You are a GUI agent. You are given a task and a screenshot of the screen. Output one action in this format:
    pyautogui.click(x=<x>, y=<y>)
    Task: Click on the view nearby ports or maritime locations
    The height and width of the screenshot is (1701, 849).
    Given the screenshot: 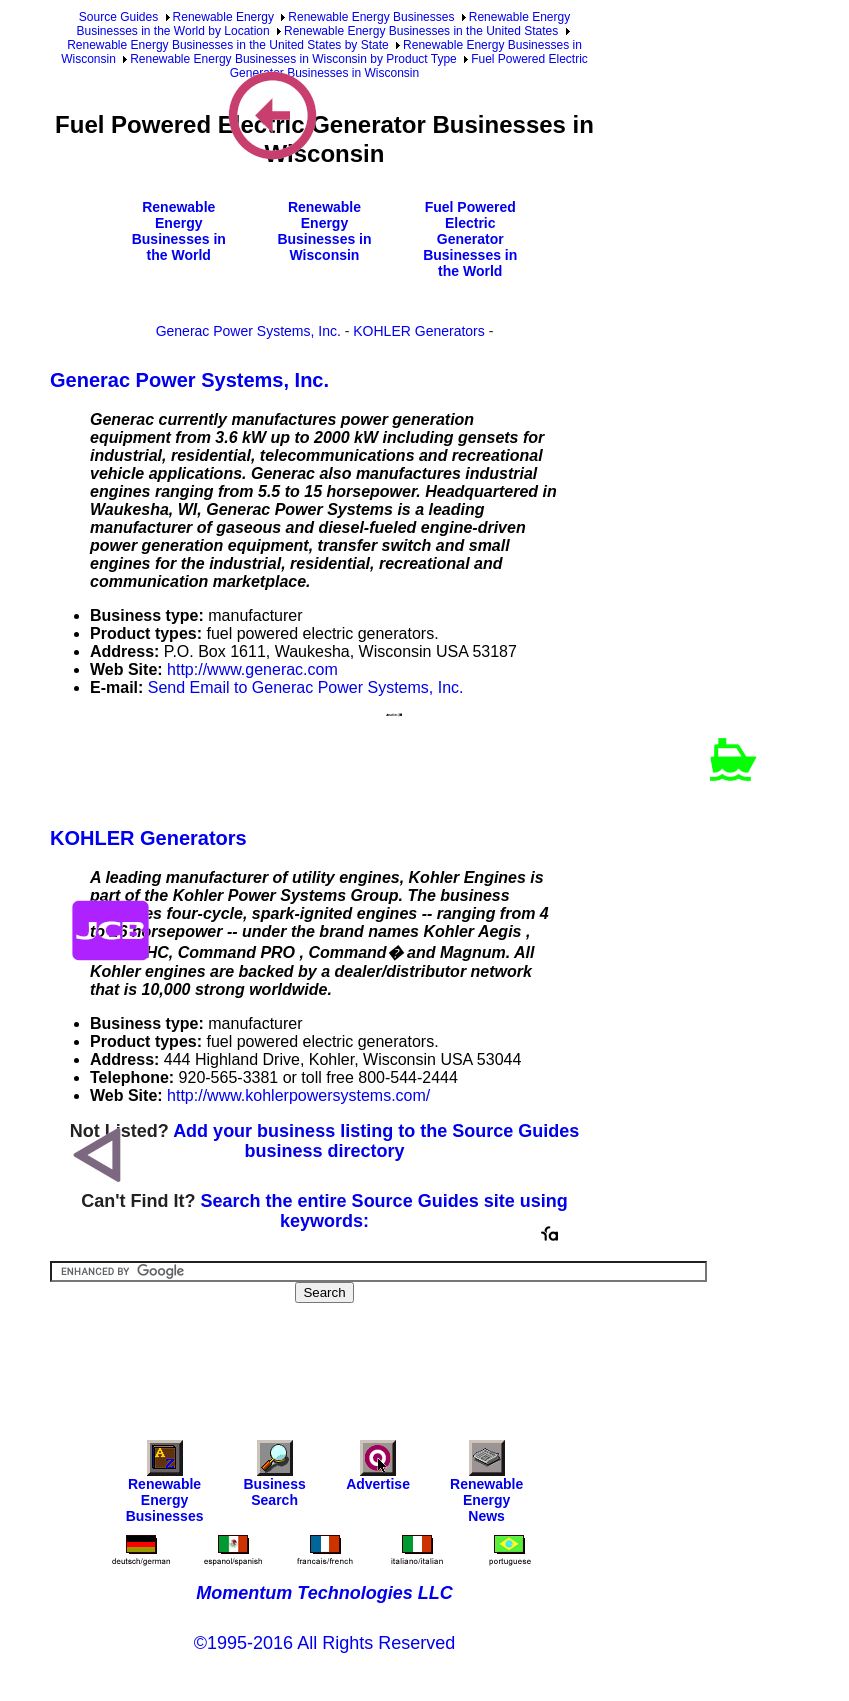 What is the action you would take?
    pyautogui.click(x=732, y=760)
    